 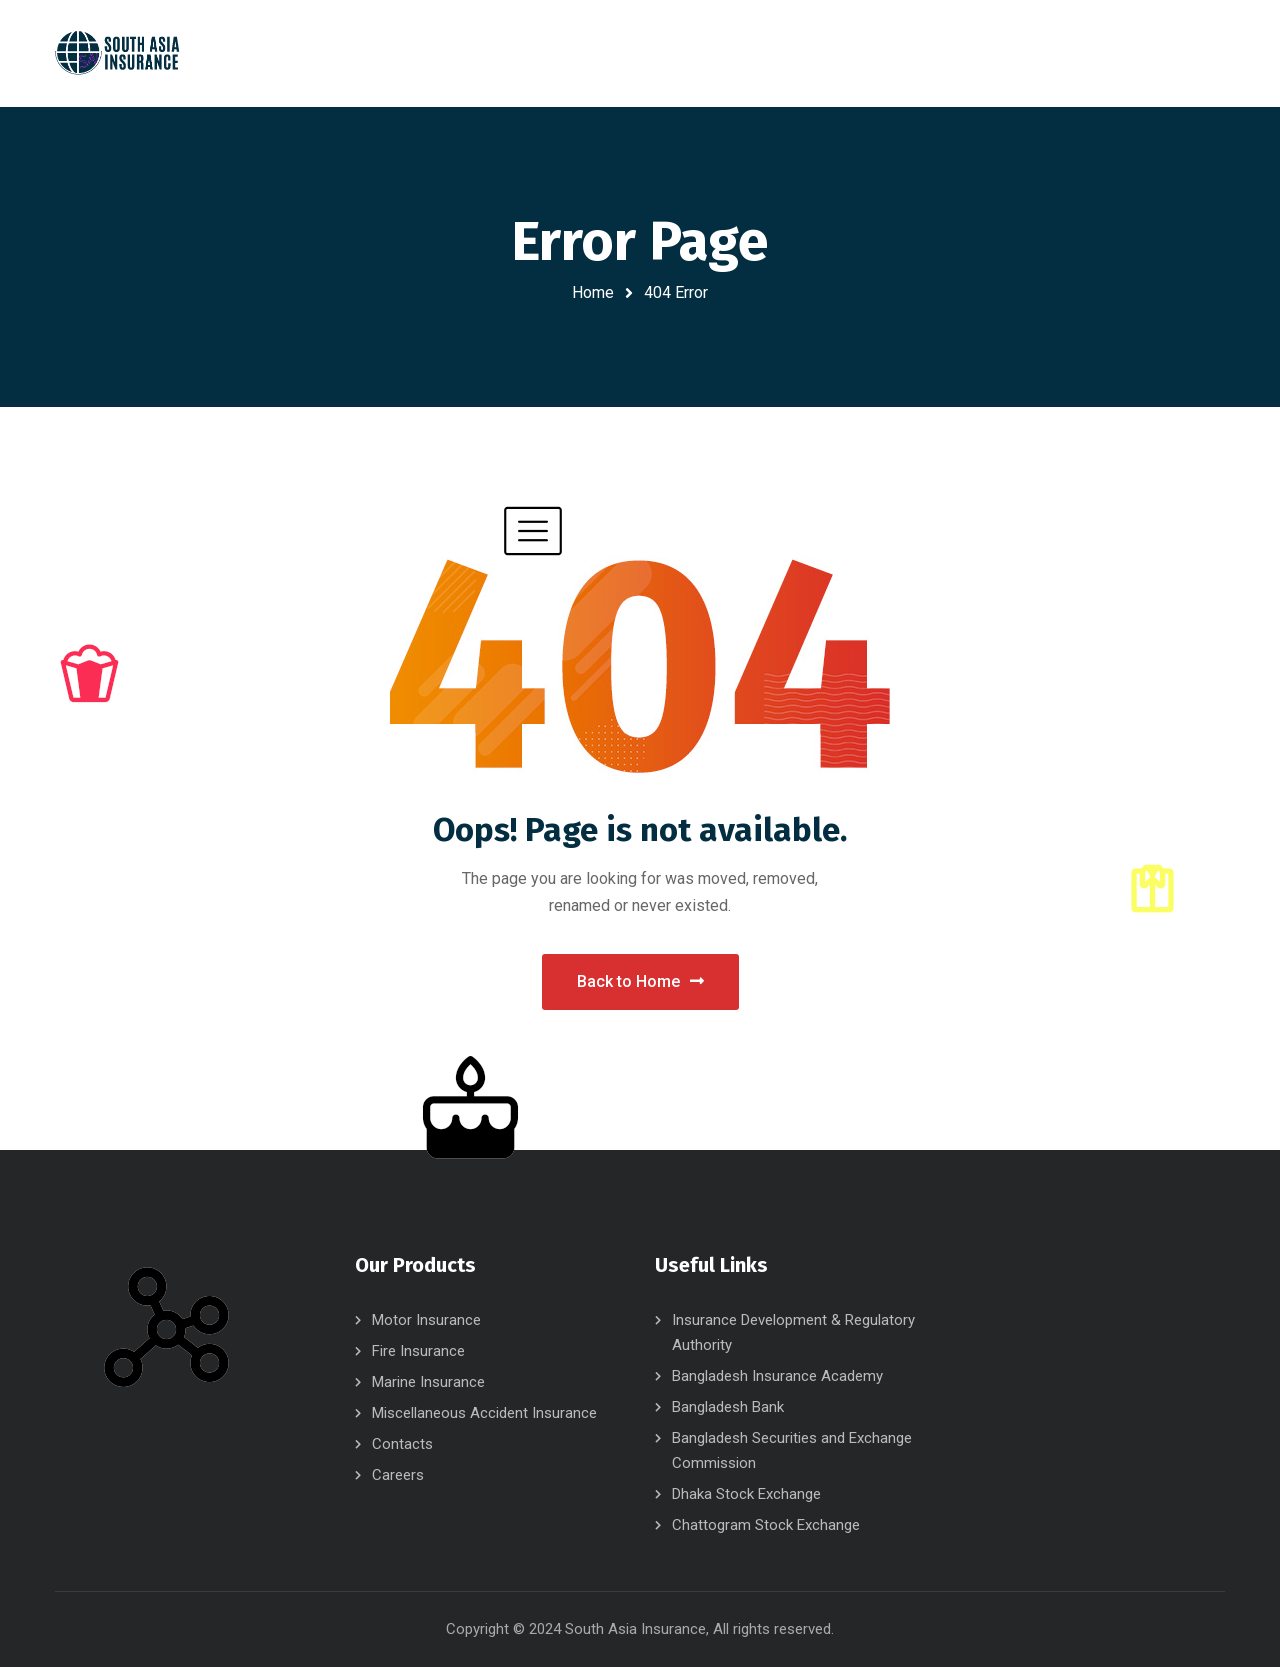 I want to click on view article or document content, so click(x=533, y=531).